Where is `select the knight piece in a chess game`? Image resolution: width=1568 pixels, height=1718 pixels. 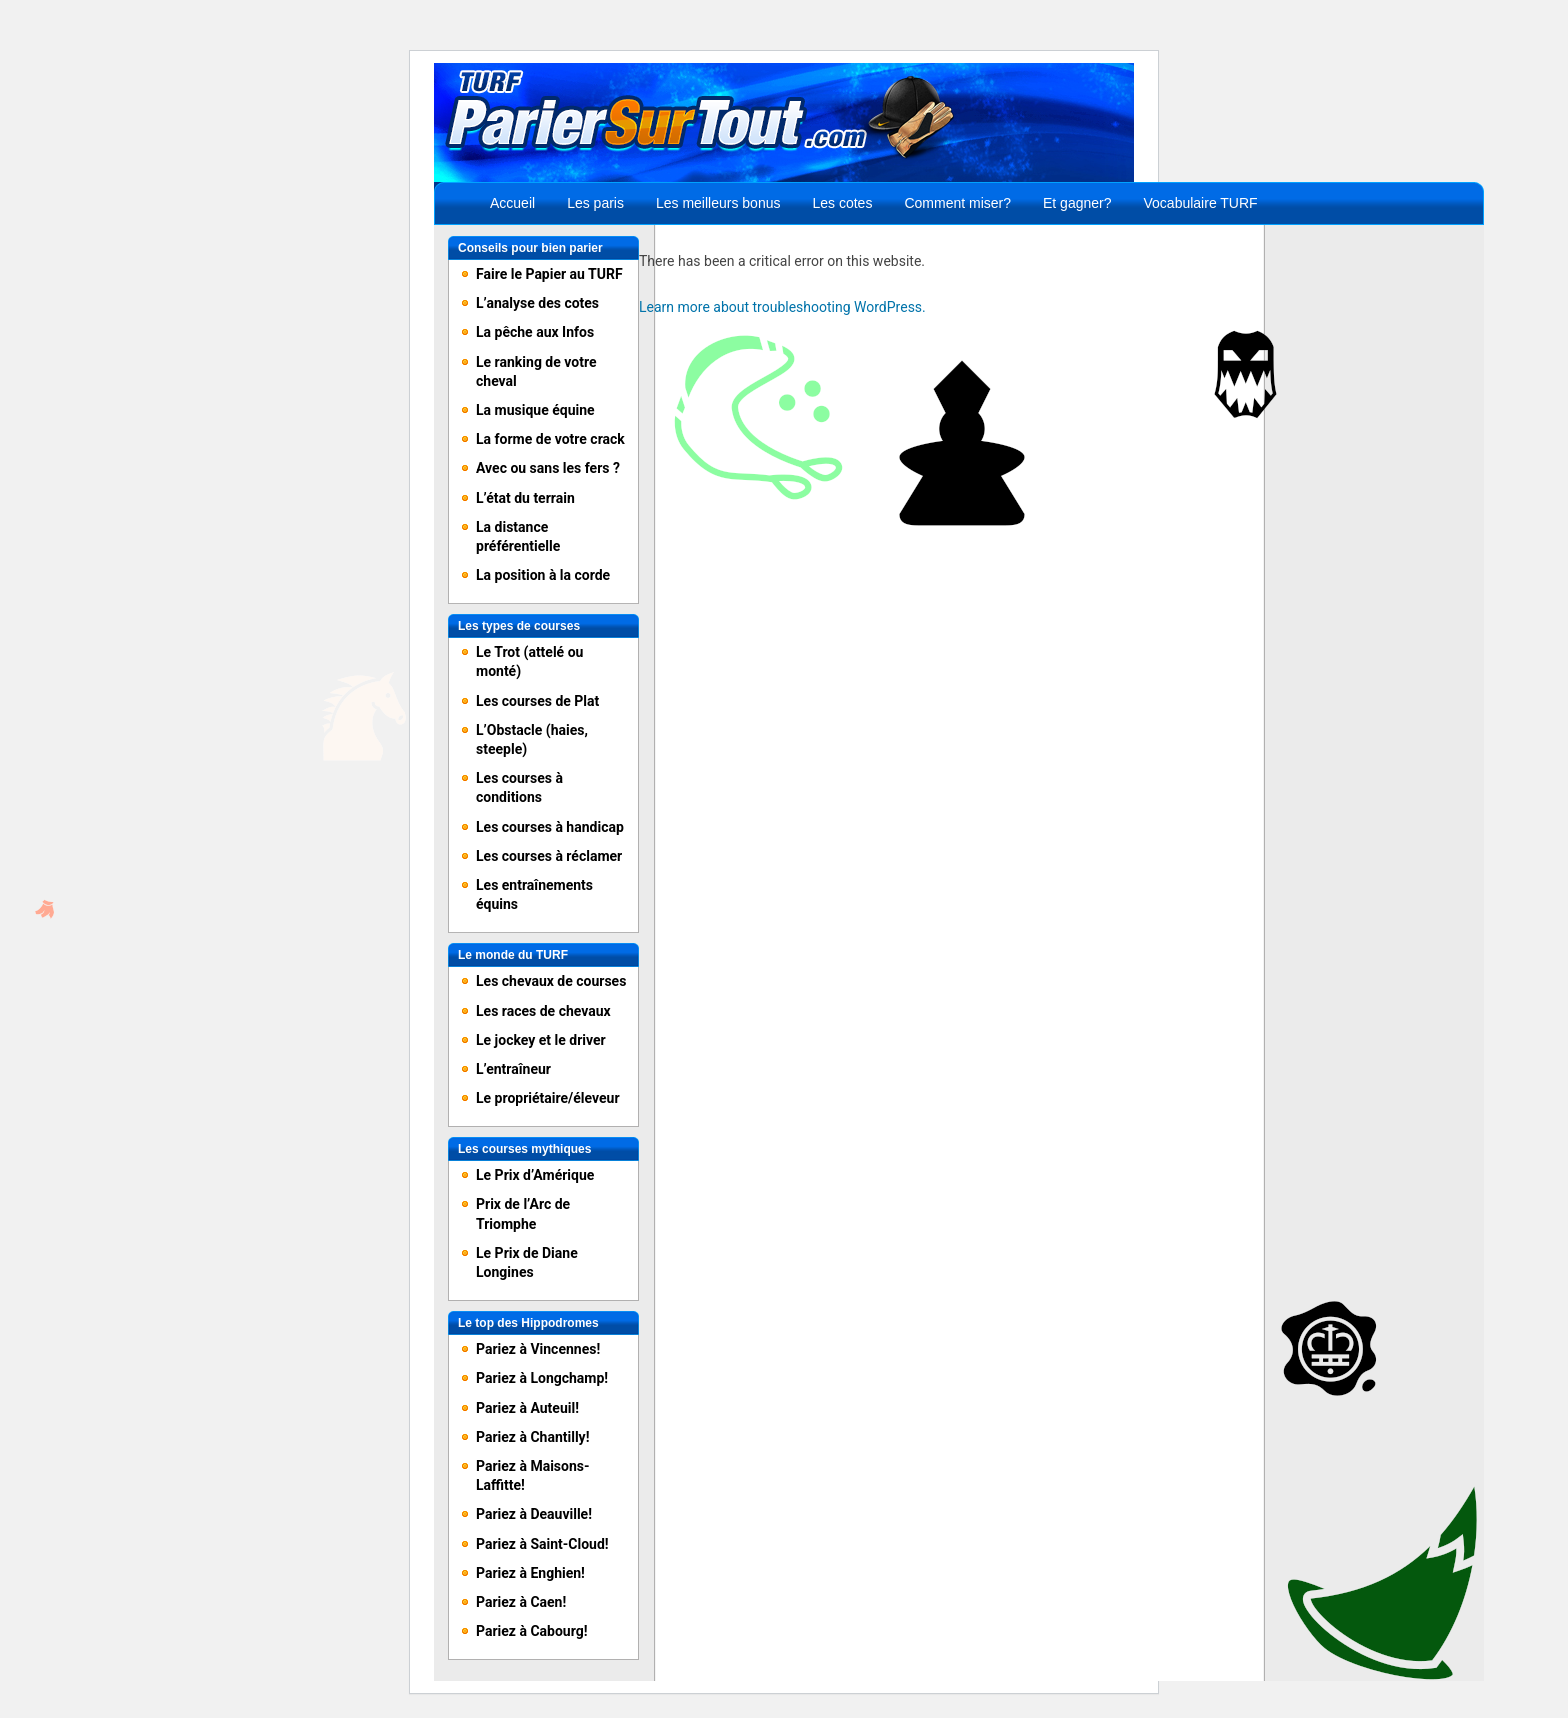
select the knight piece in a chess game is located at coordinates (367, 717).